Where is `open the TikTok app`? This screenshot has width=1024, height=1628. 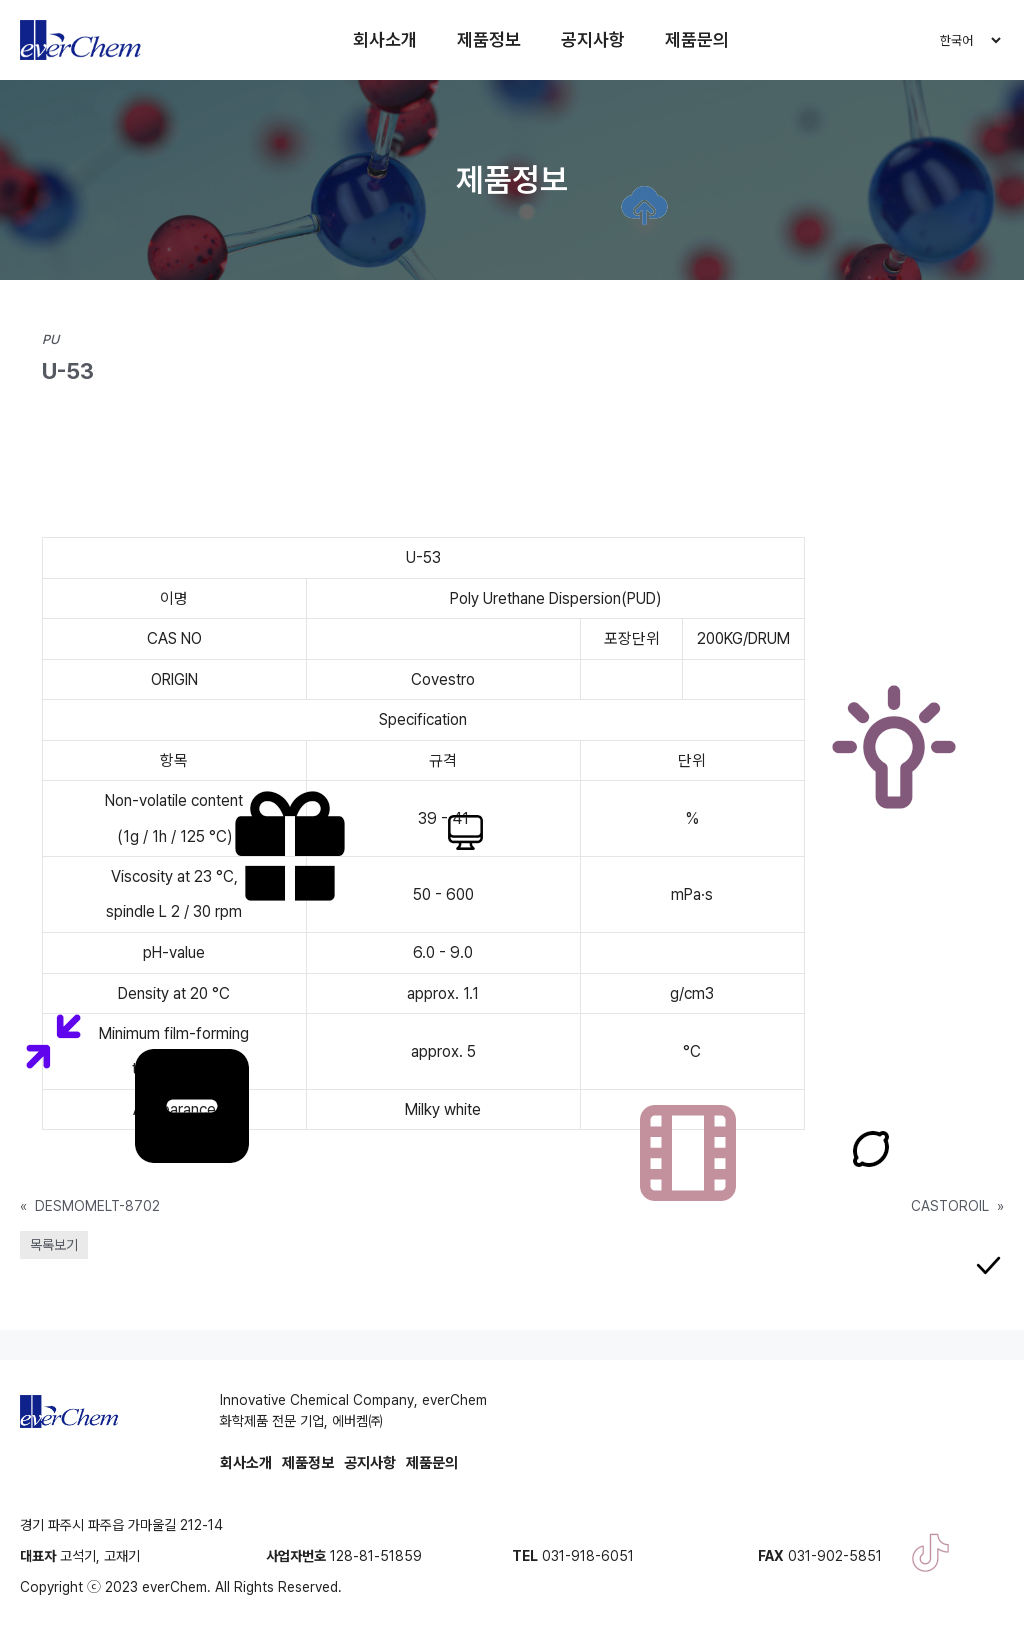 open the TikTok app is located at coordinates (930, 1553).